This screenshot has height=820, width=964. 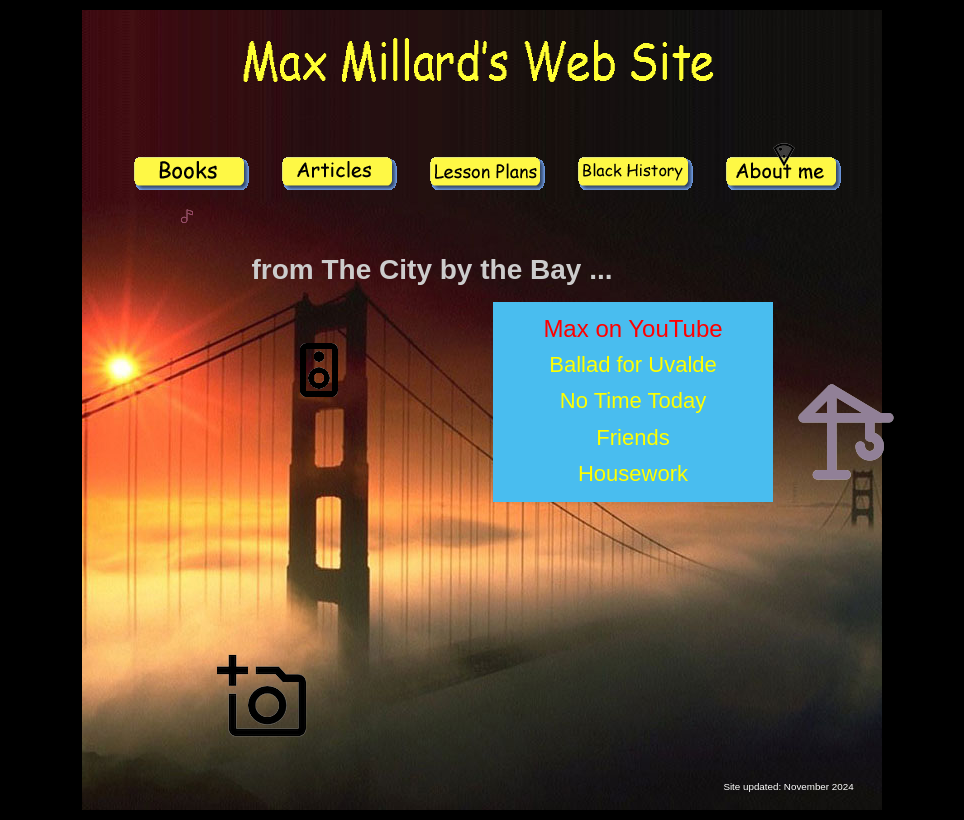 What do you see at coordinates (784, 155) in the screenshot?
I see `find nearby pizza restaurants` at bounding box center [784, 155].